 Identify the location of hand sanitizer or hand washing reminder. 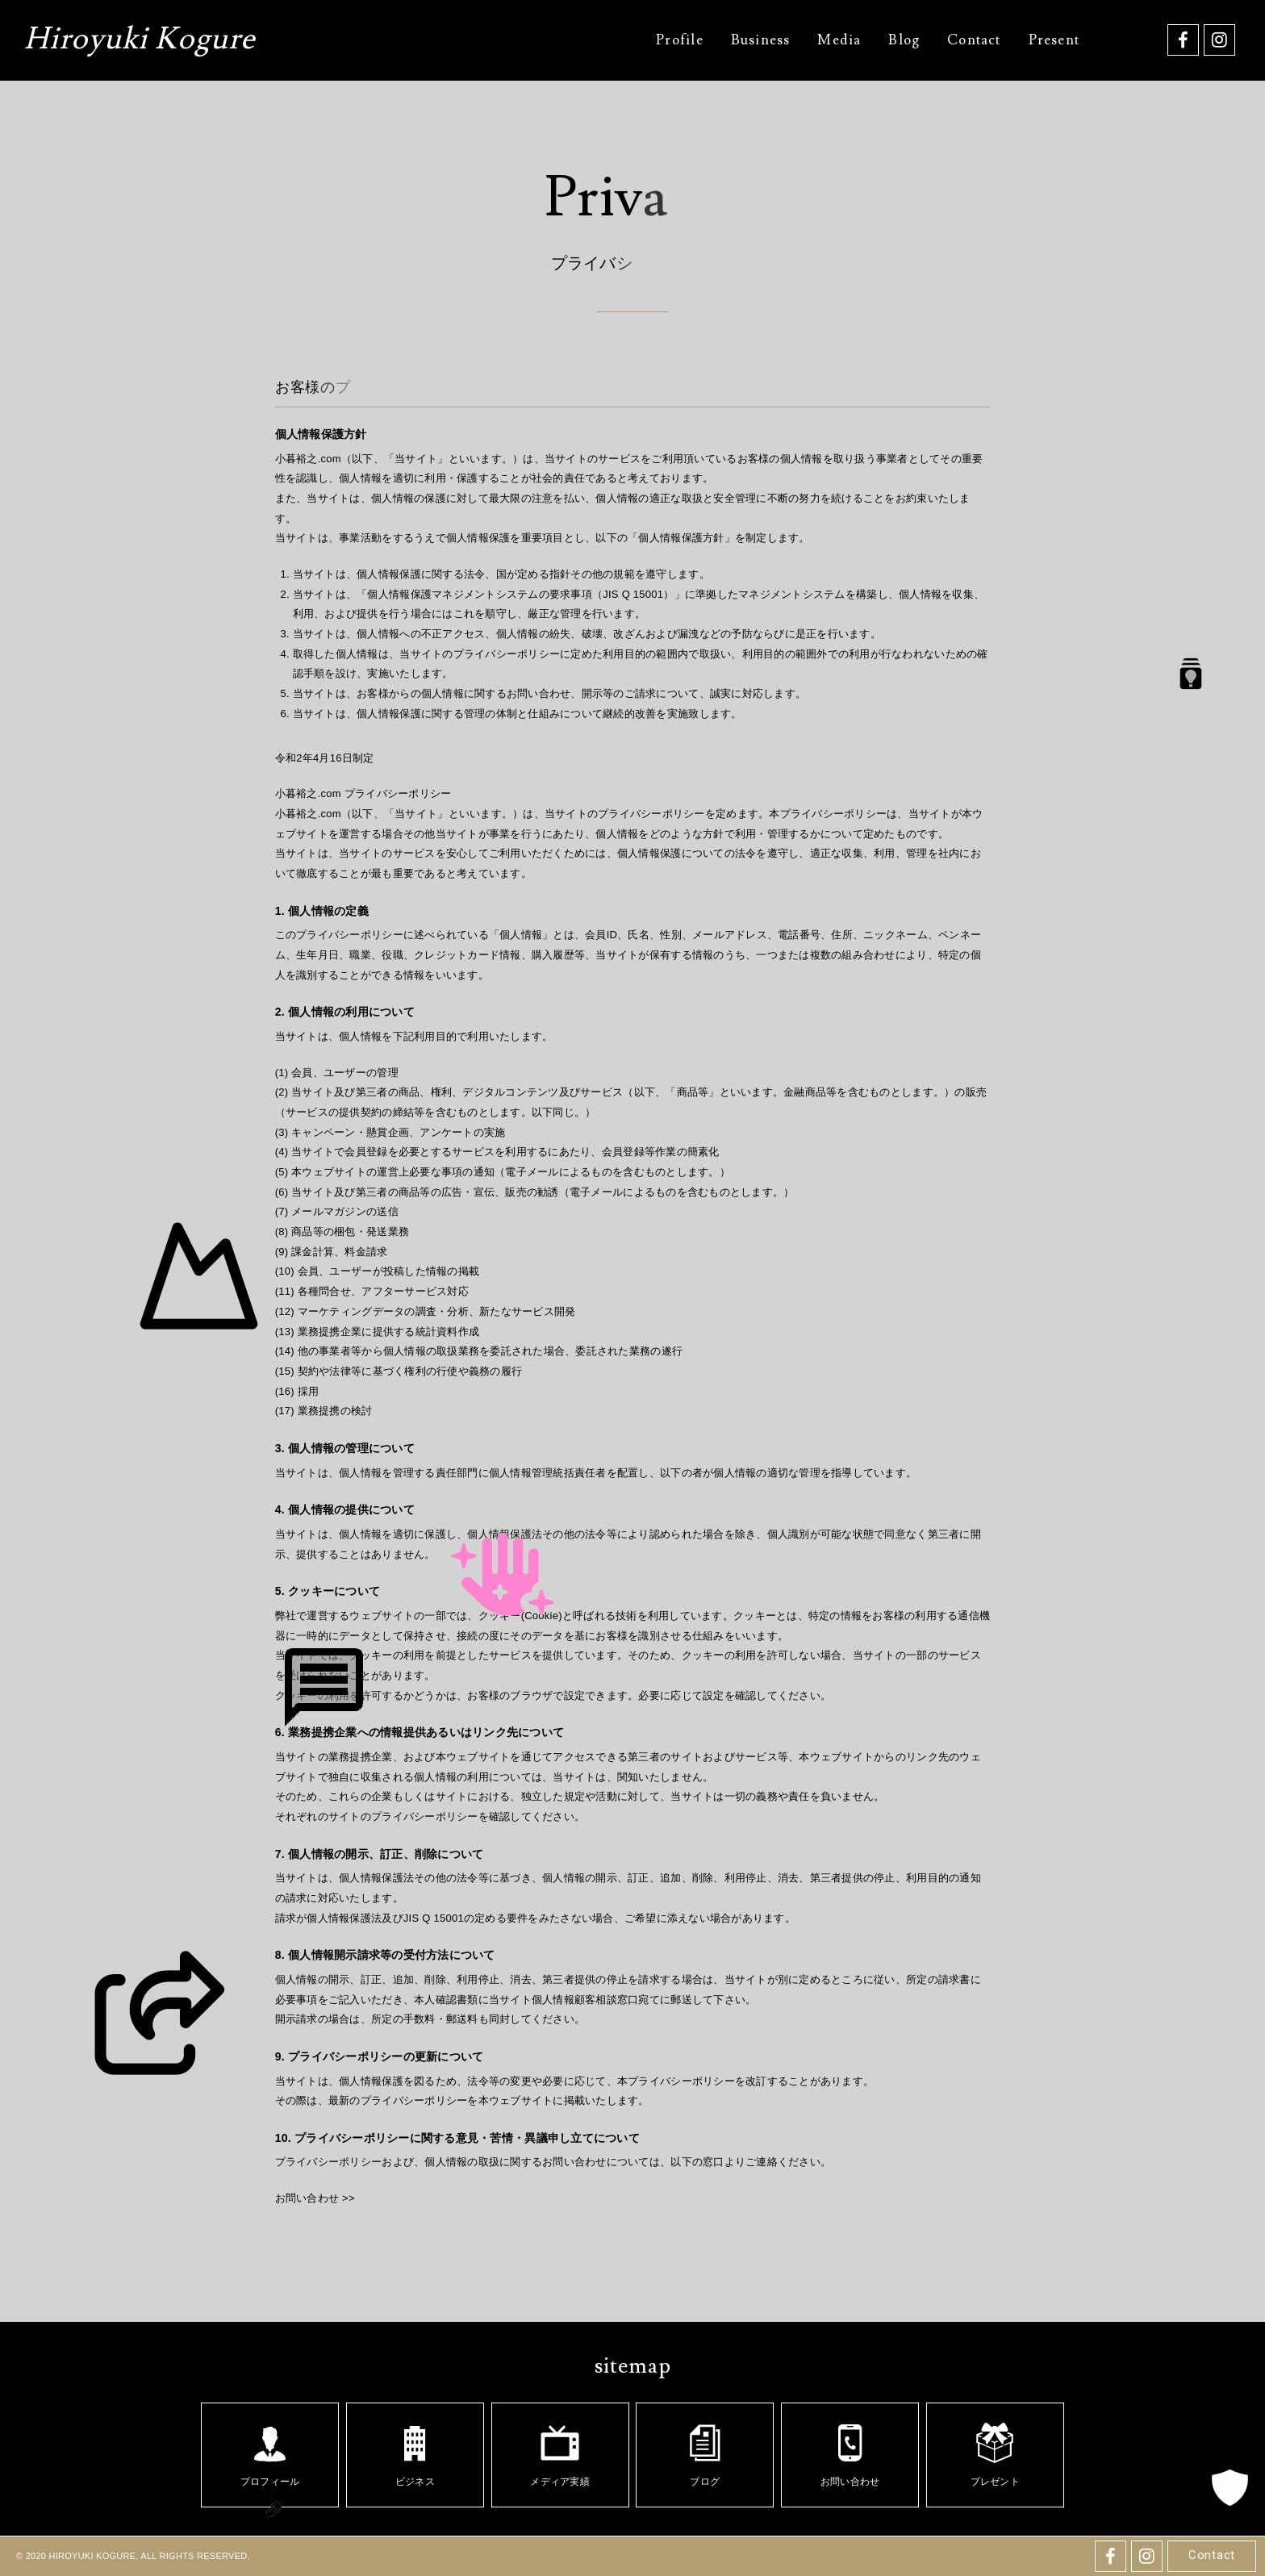
(503, 1574).